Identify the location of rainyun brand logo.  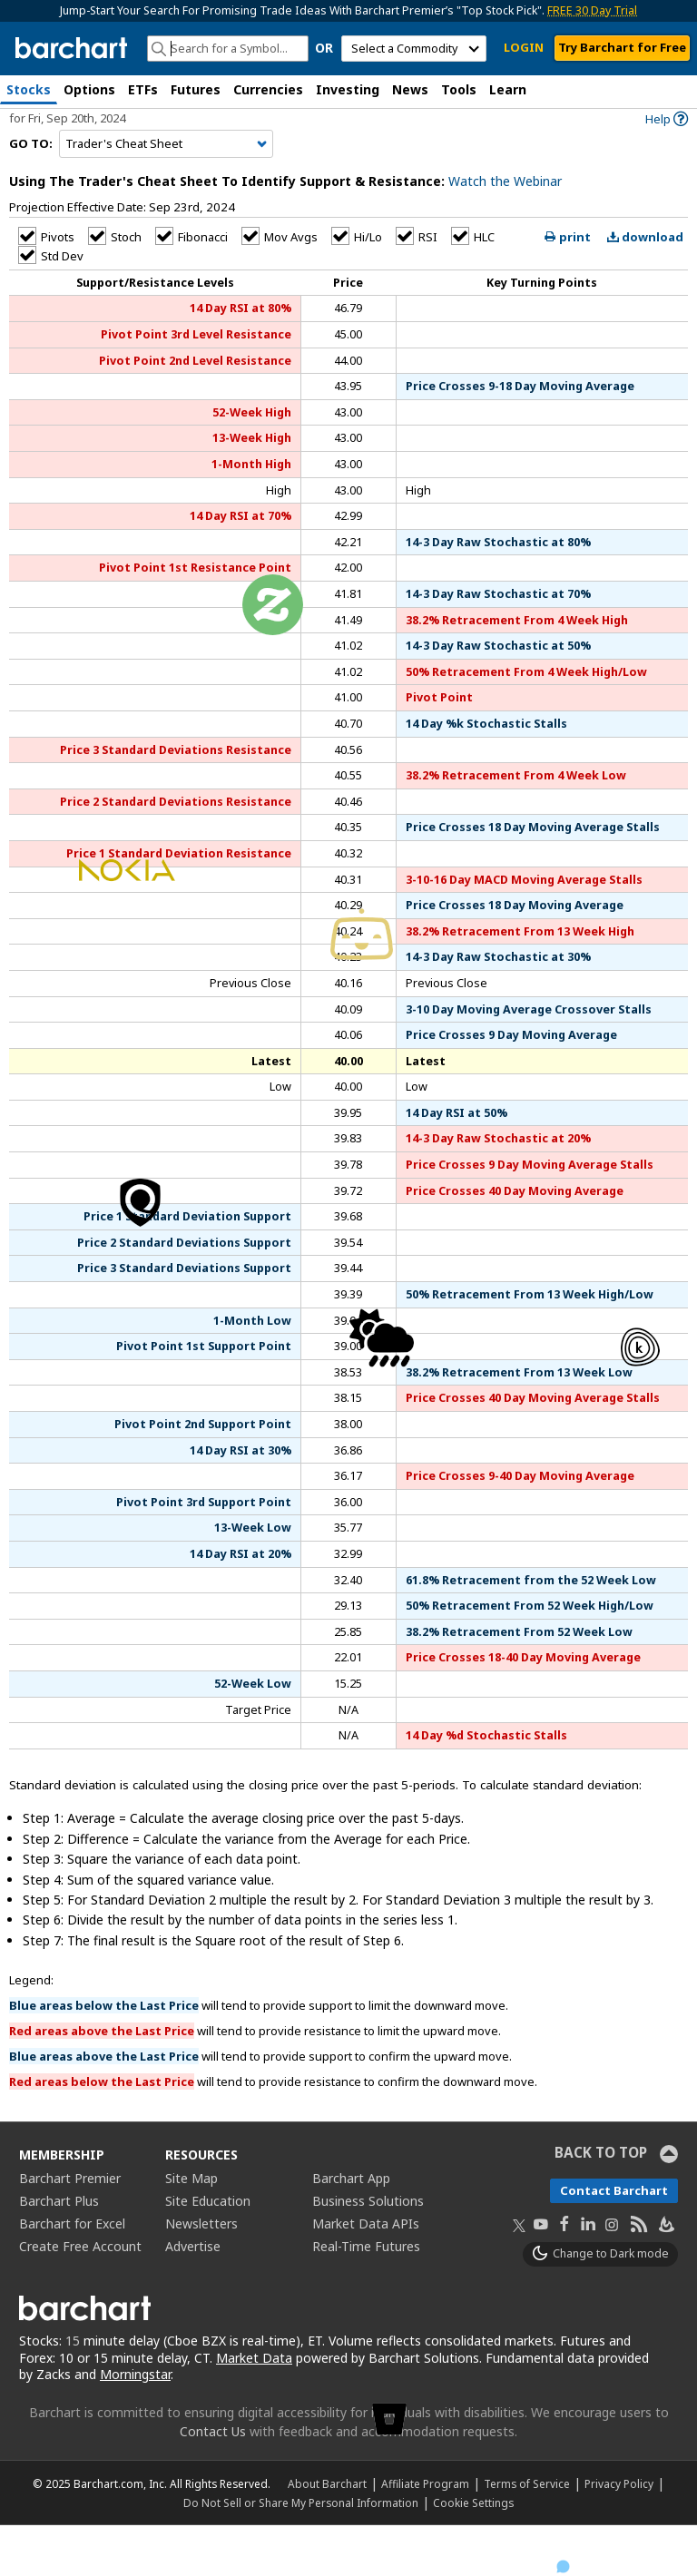
(381, 1337).